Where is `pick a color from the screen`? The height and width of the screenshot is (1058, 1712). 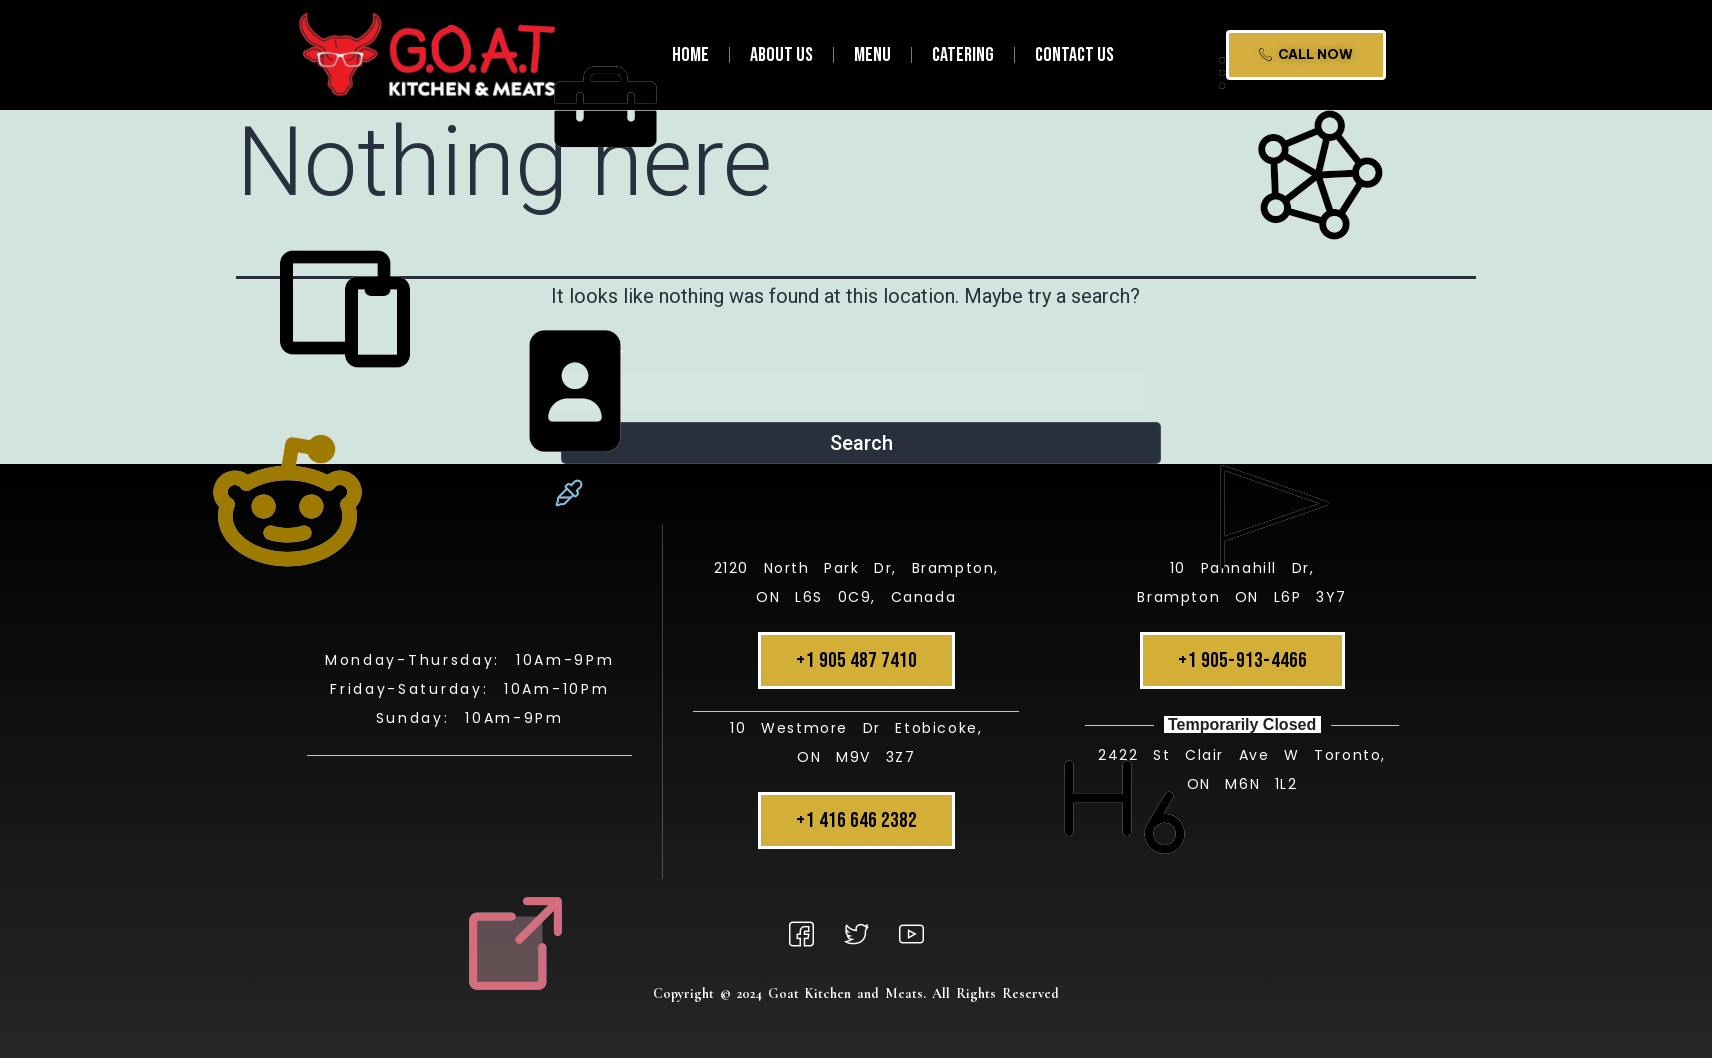 pick a color from the screen is located at coordinates (569, 493).